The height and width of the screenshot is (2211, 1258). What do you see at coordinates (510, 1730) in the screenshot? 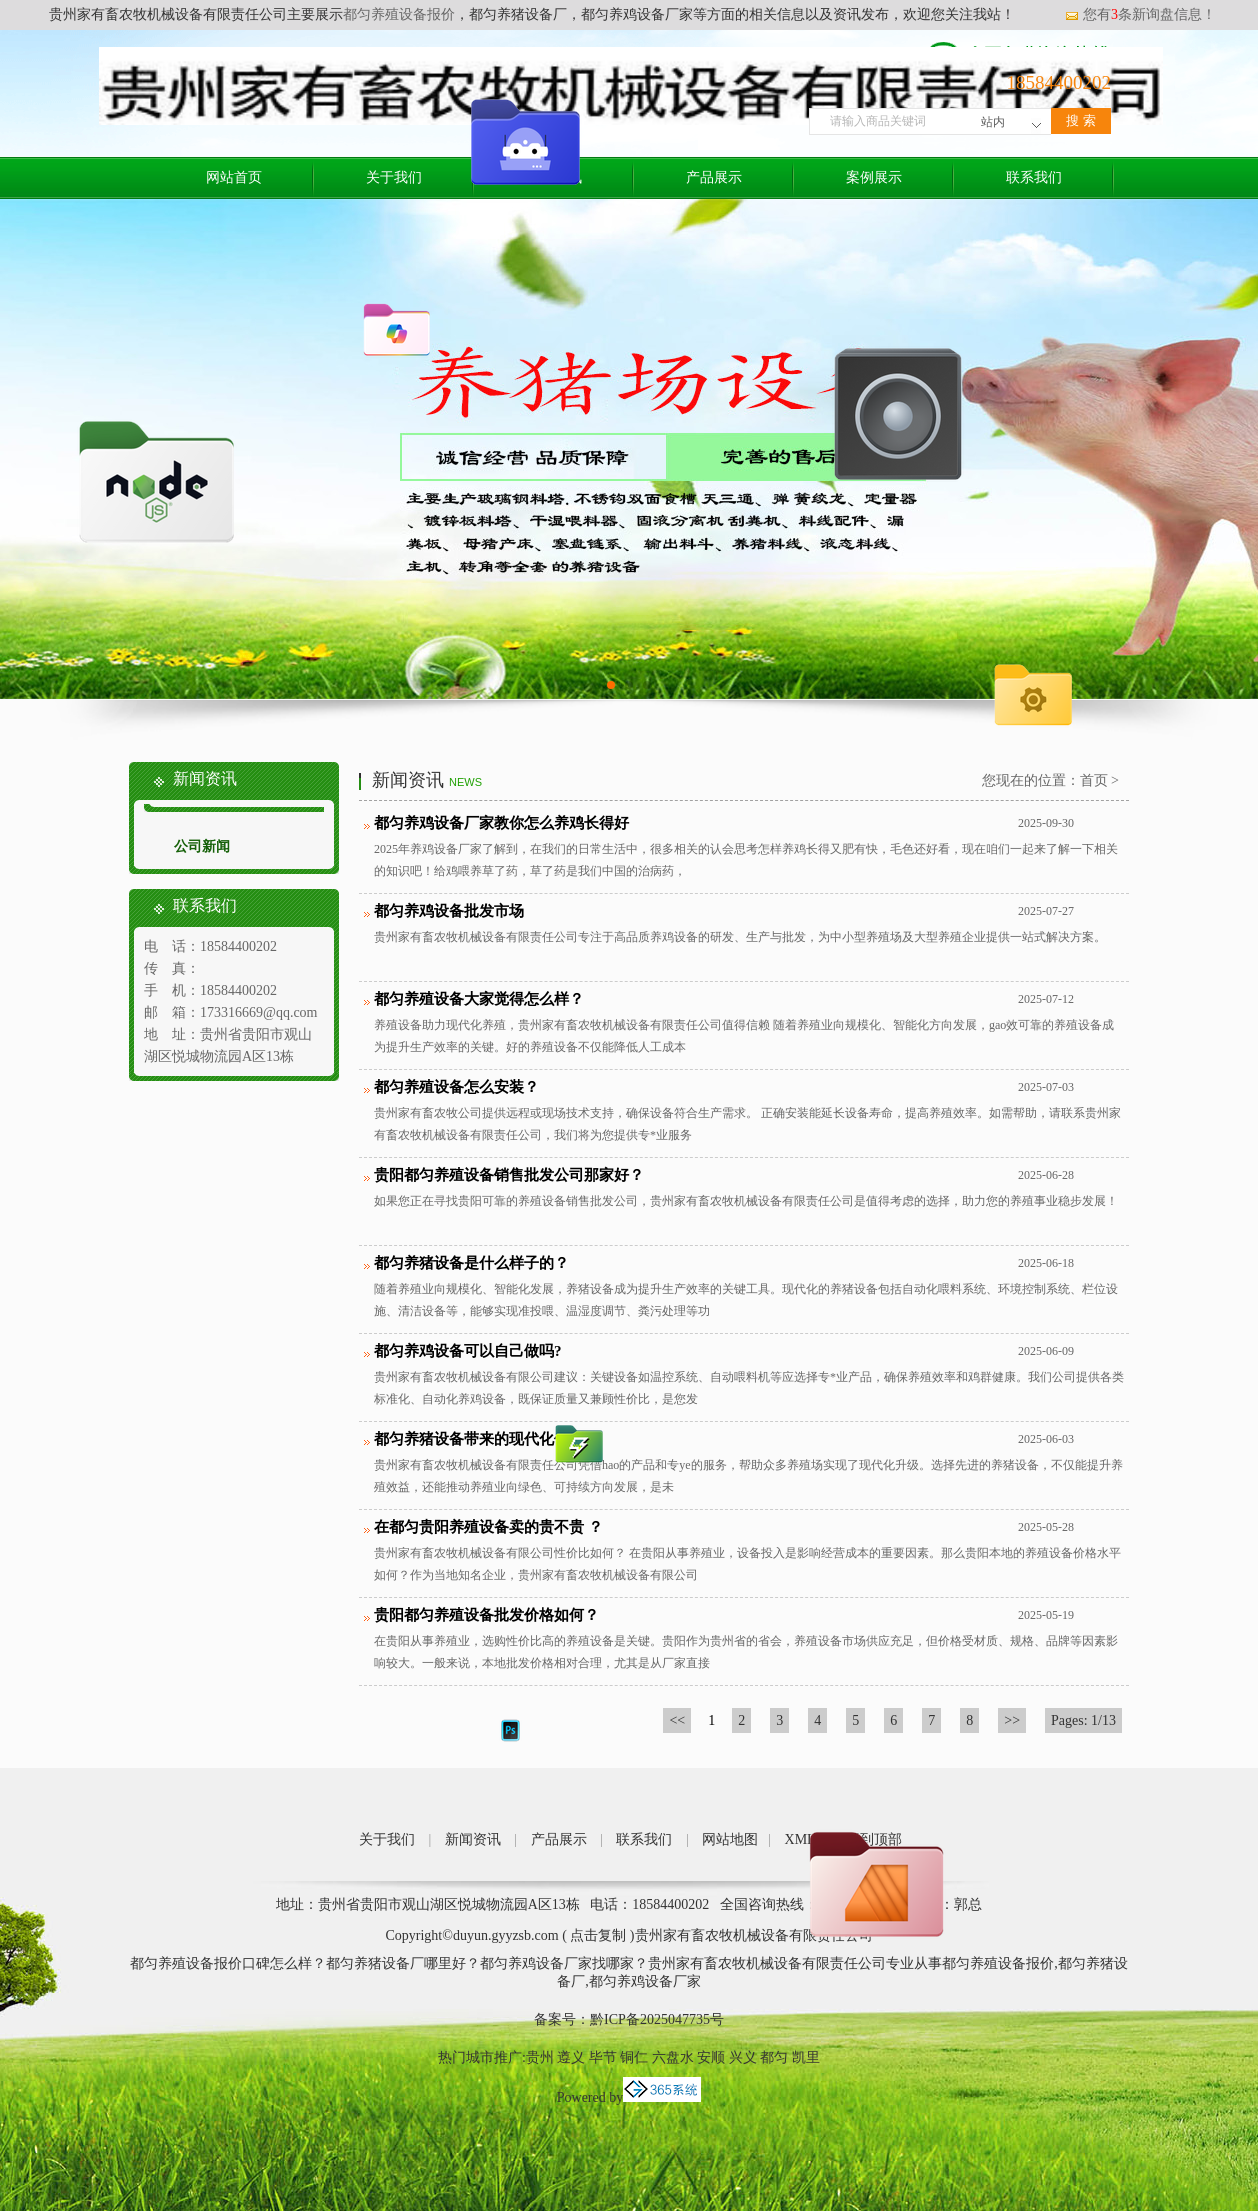
I see `adobe photoshop file type indicator` at bounding box center [510, 1730].